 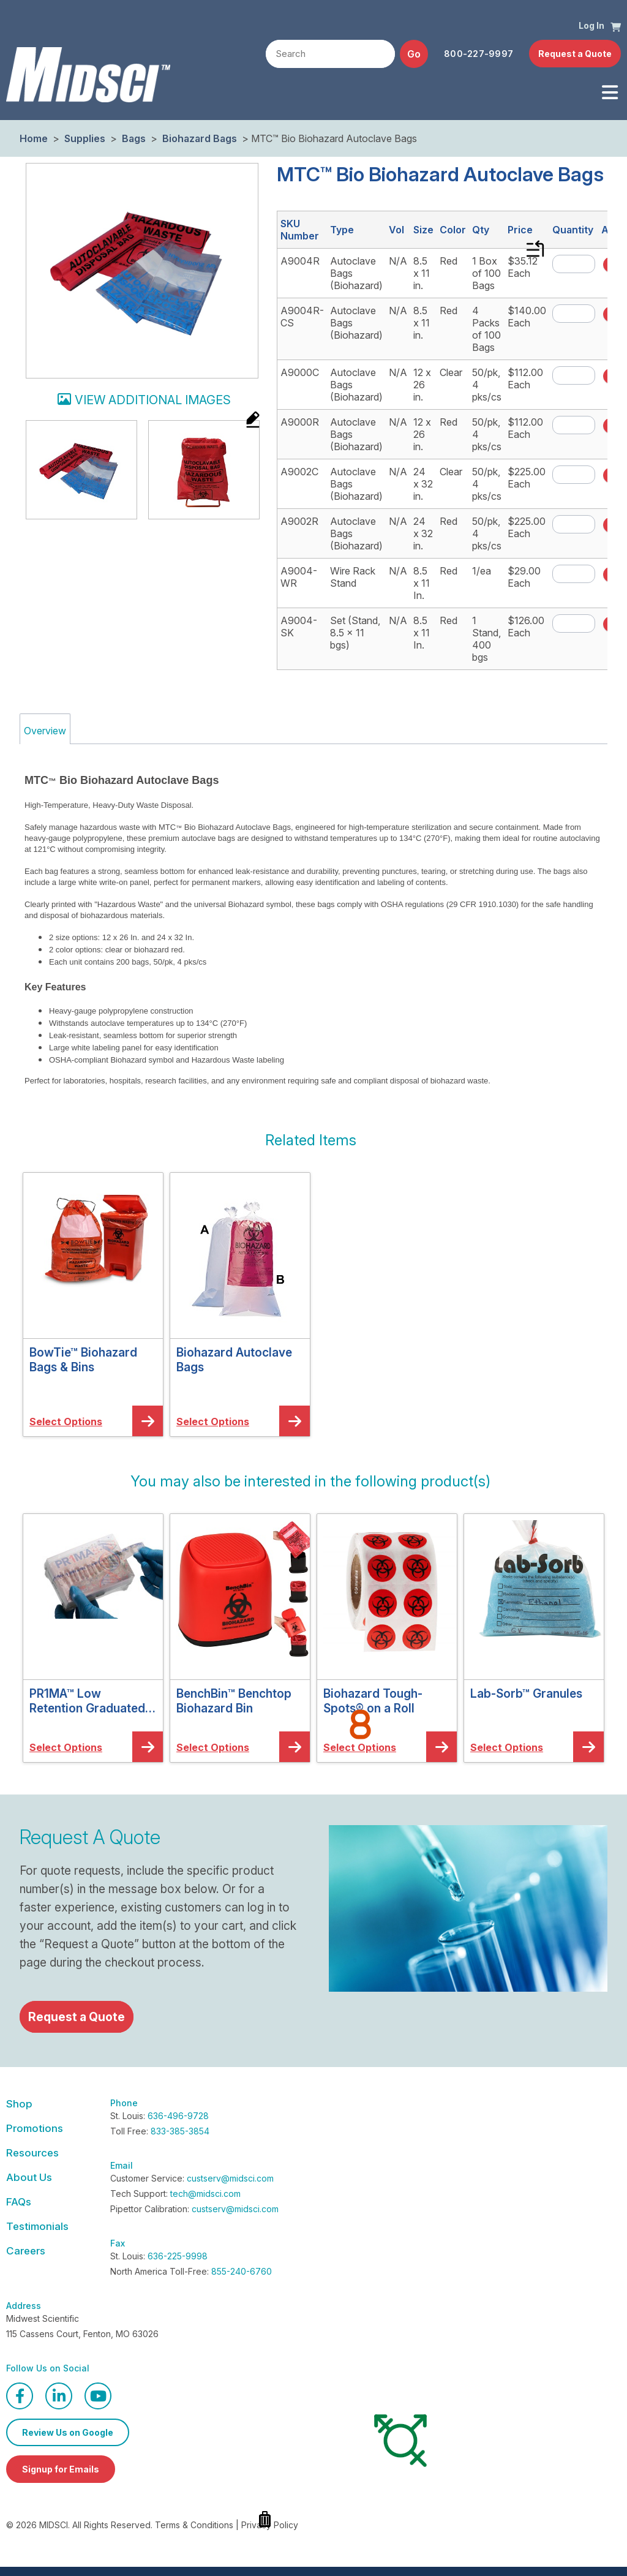 What do you see at coordinates (253, 420) in the screenshot?
I see `edit content or text` at bounding box center [253, 420].